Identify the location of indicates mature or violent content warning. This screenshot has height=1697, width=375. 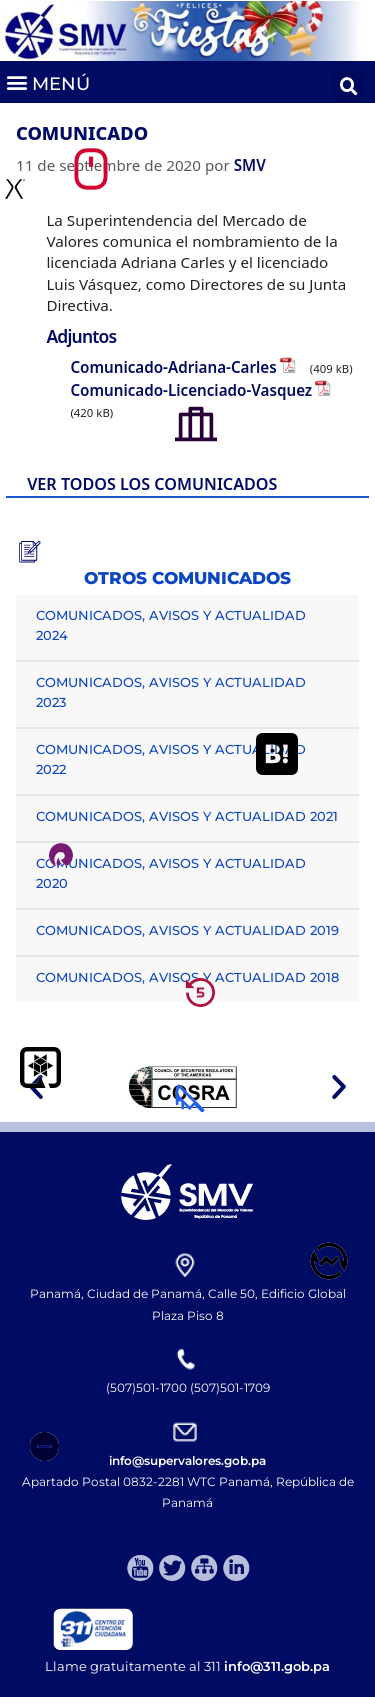
(189, 1098).